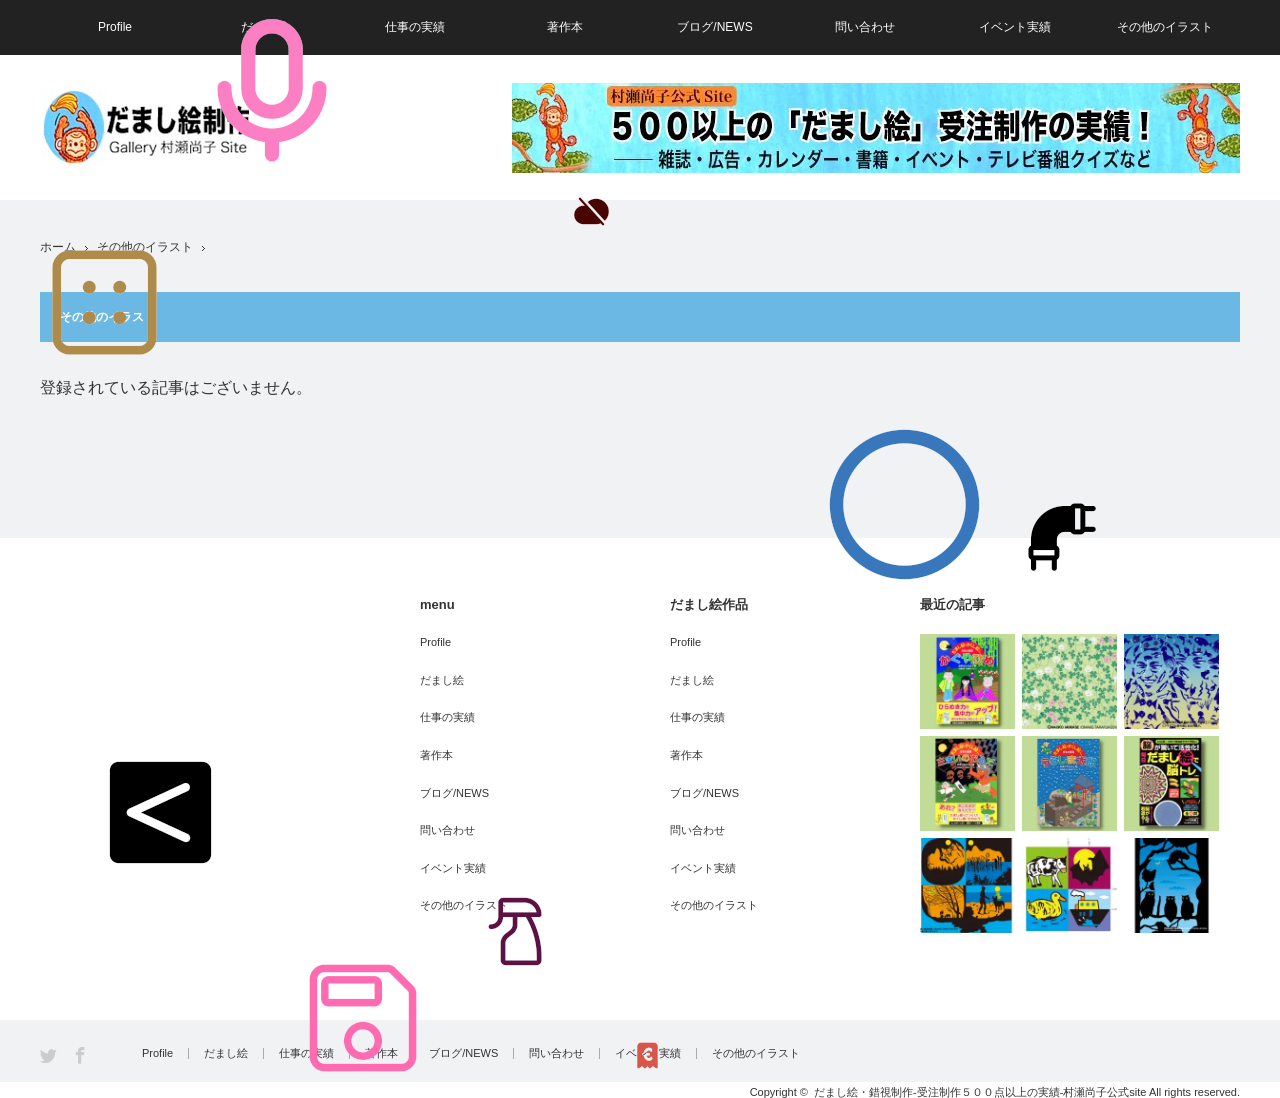 The height and width of the screenshot is (1098, 1280). Describe the element at coordinates (160, 812) in the screenshot. I see `navigate to previous item or page` at that location.